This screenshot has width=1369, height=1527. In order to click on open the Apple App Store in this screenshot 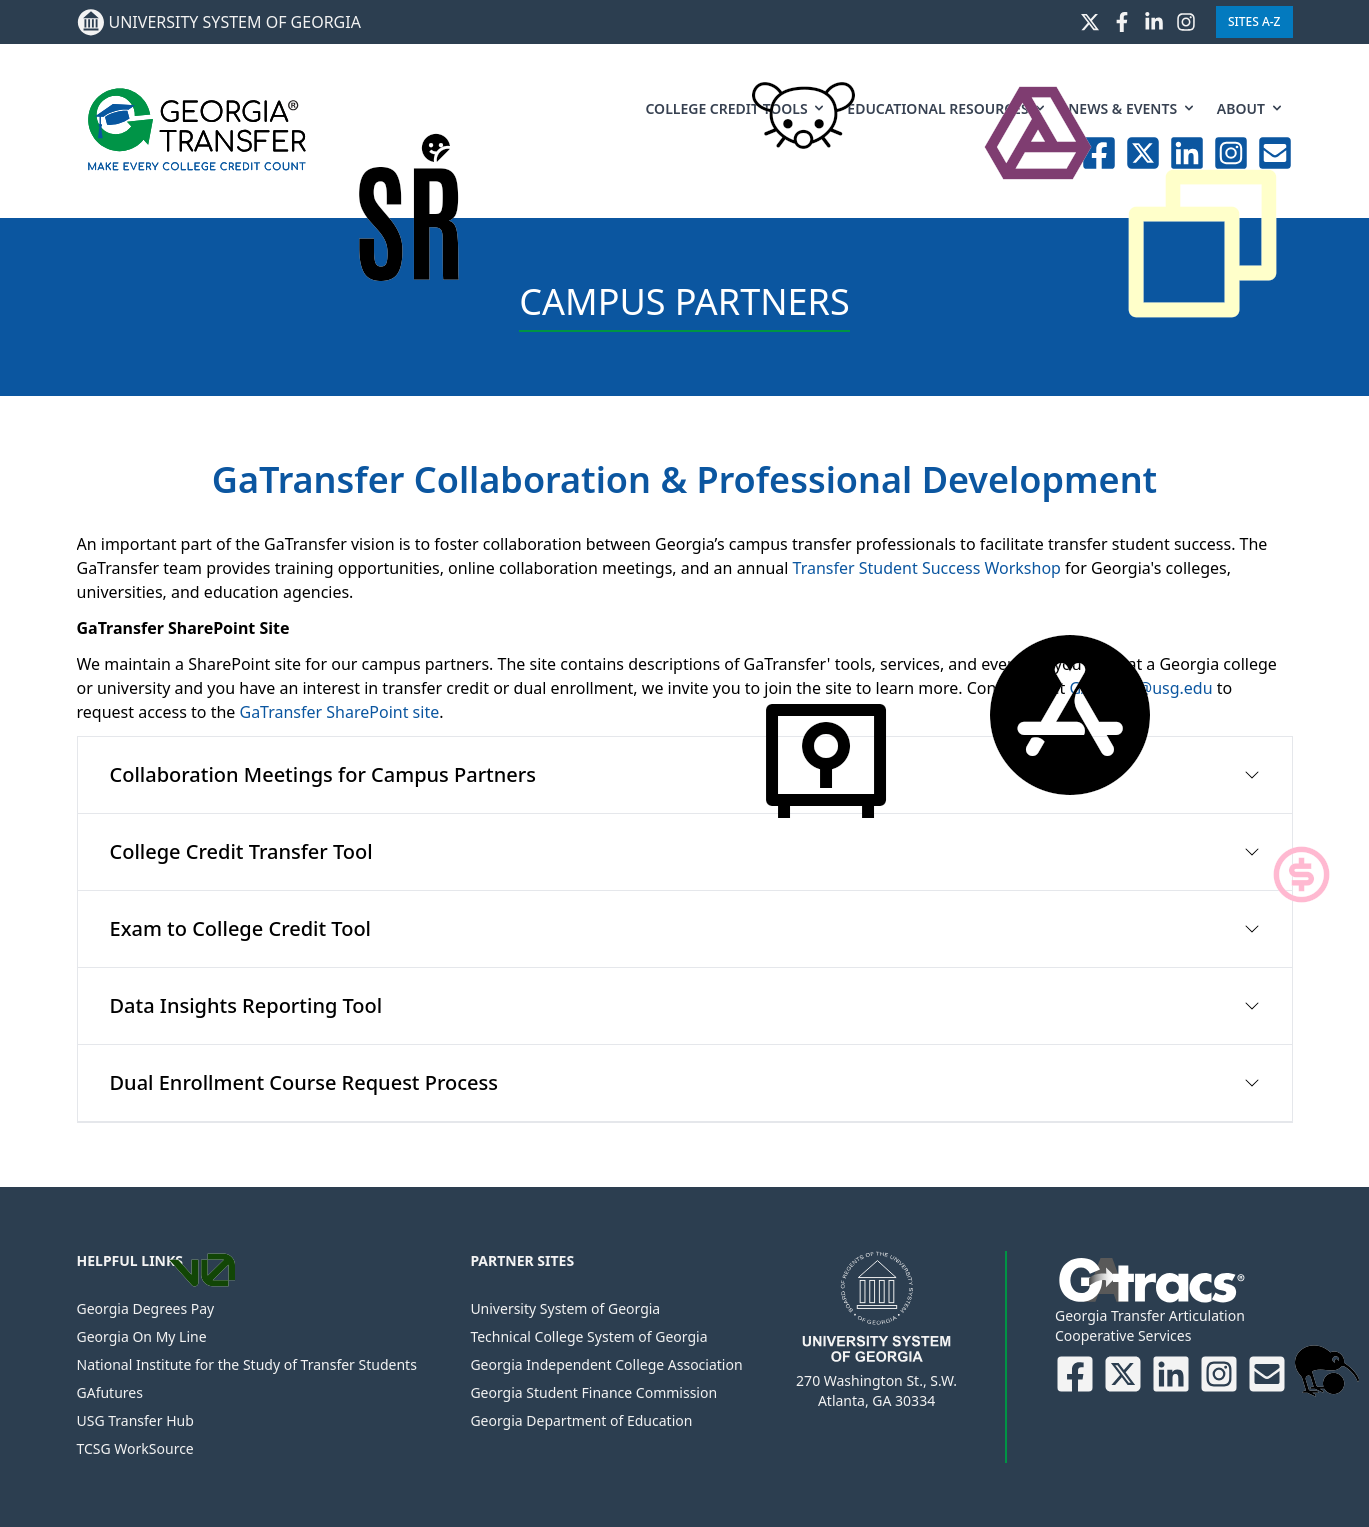, I will do `click(1070, 715)`.